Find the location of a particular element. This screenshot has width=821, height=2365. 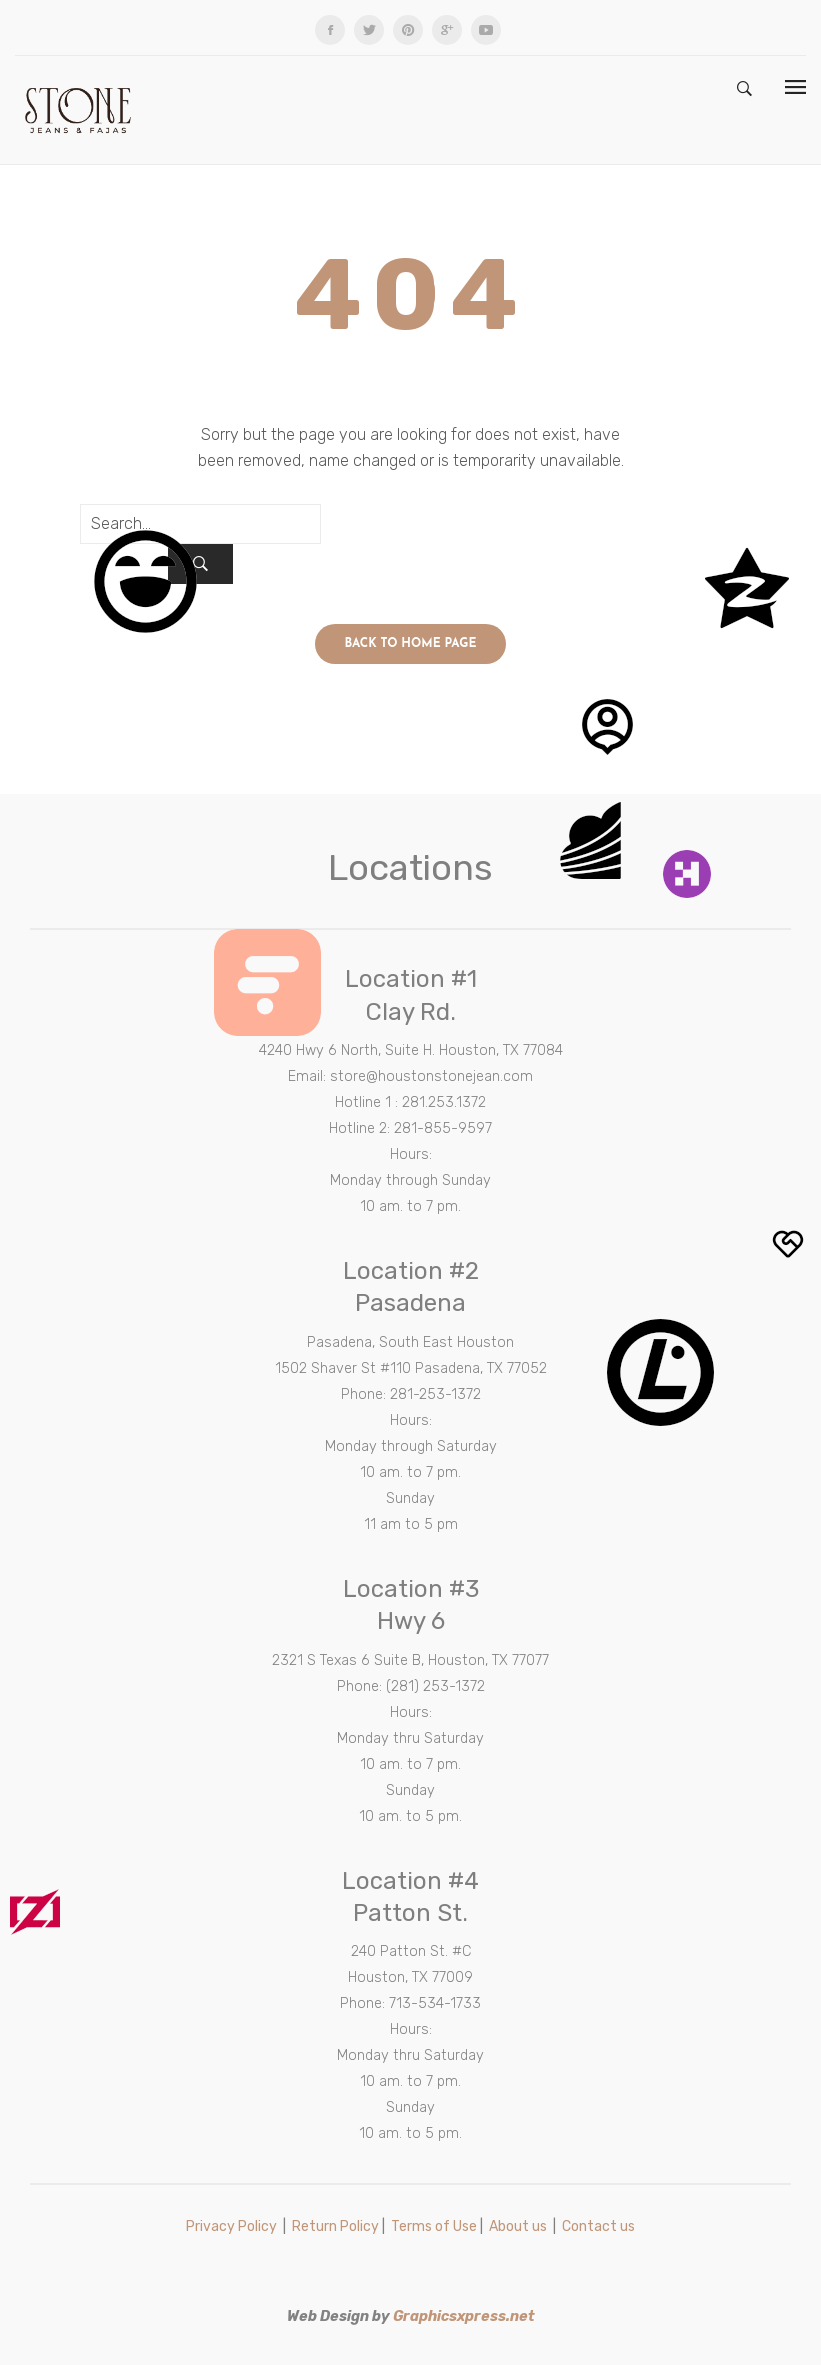

add a laughing reaction to a message is located at coordinates (145, 581).